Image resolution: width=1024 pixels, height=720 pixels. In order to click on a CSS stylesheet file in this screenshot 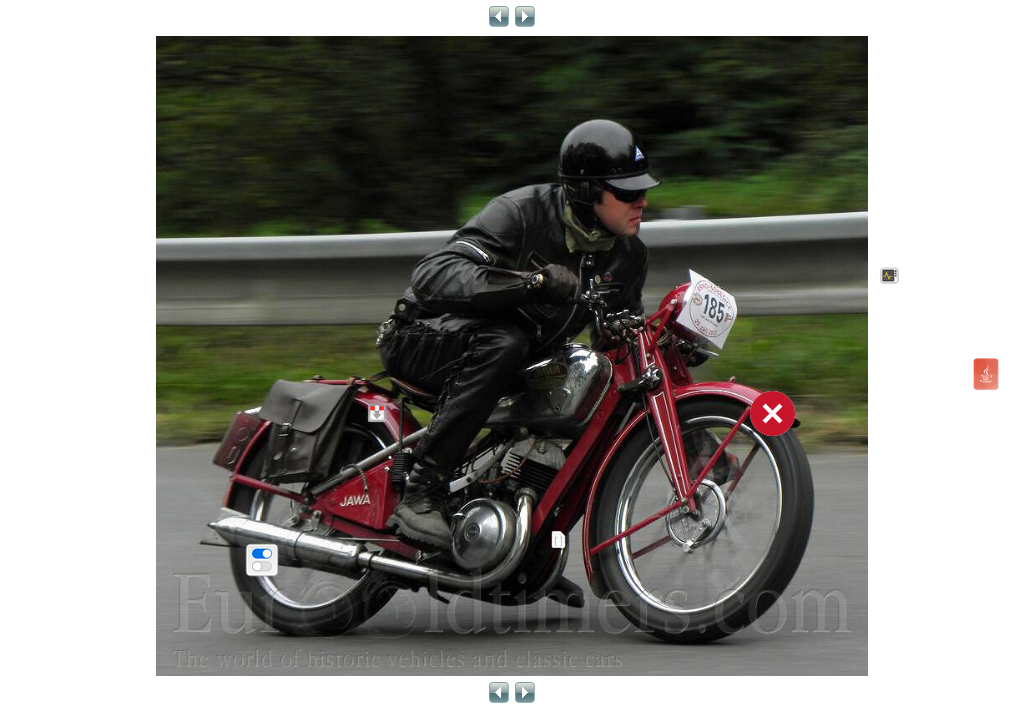, I will do `click(558, 539)`.